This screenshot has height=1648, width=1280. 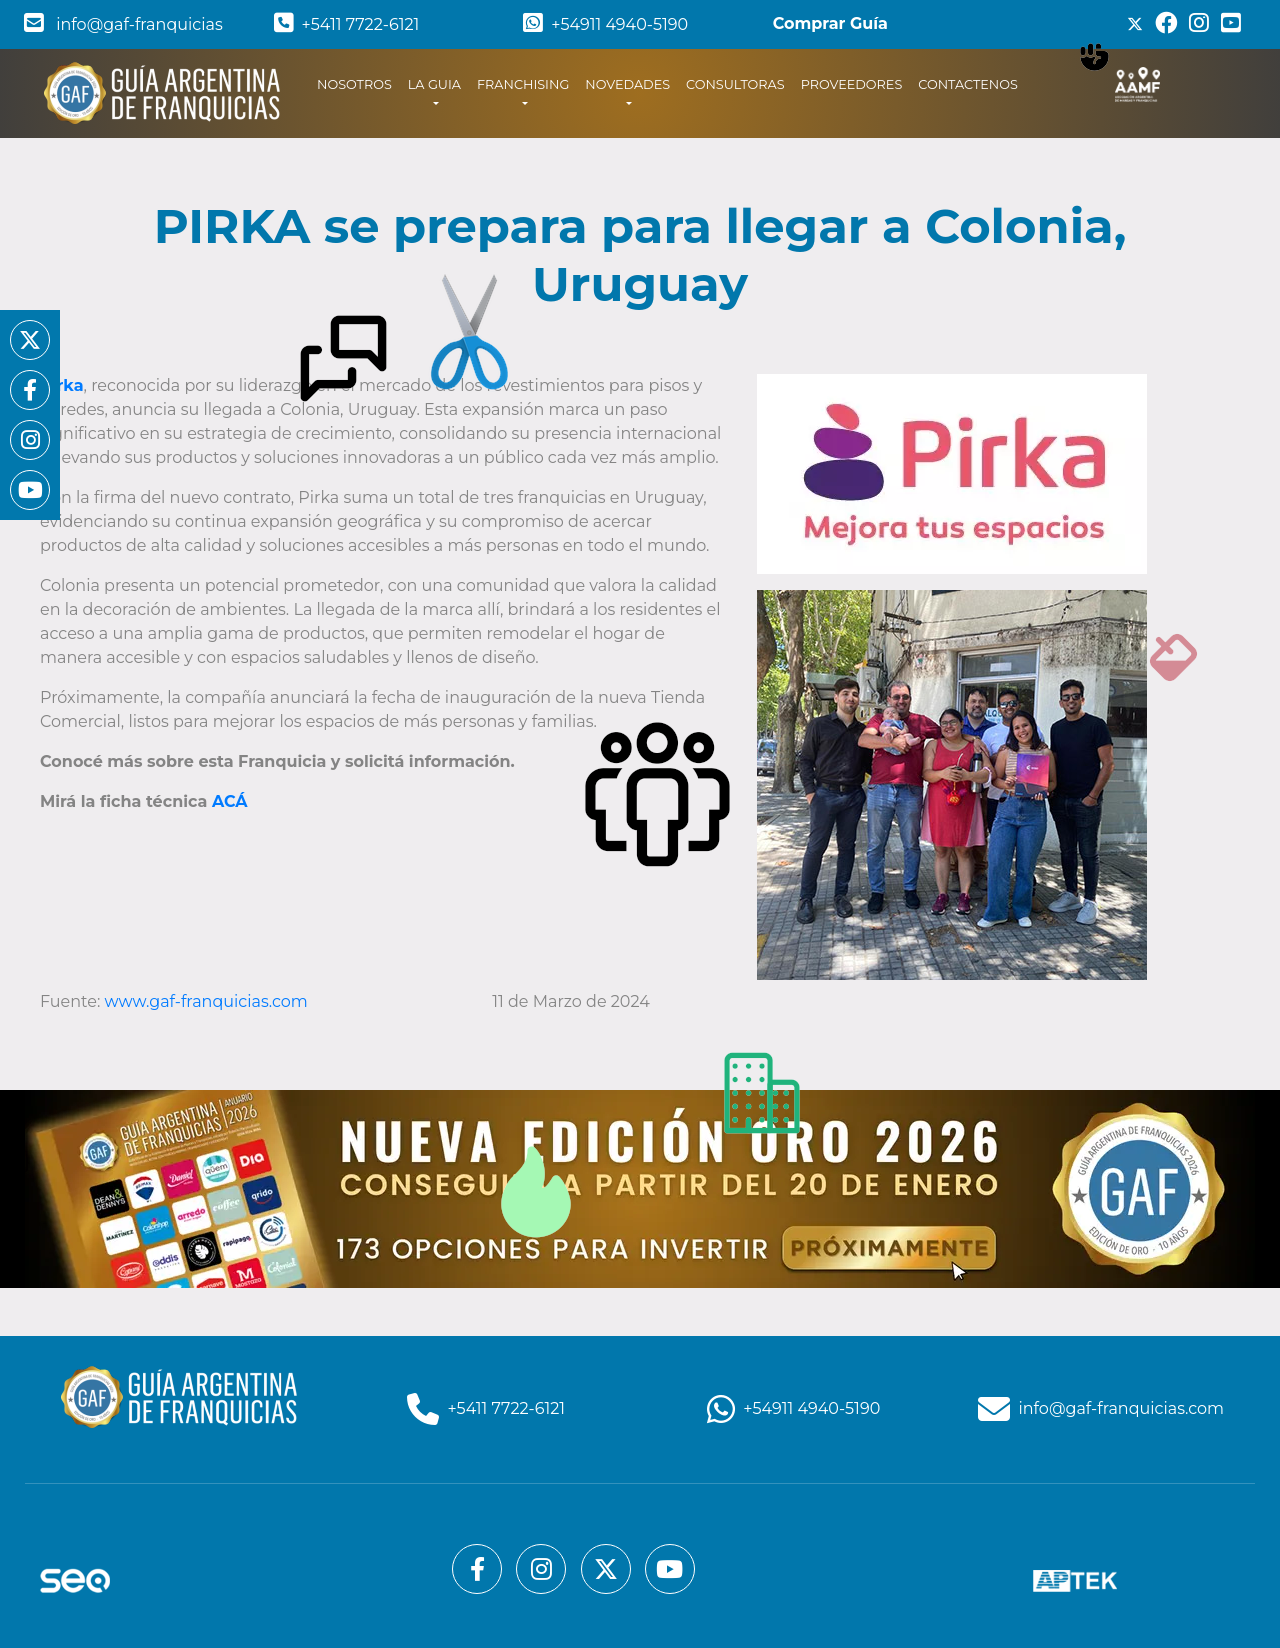 I want to click on indicates trending or hot content, so click(x=536, y=1194).